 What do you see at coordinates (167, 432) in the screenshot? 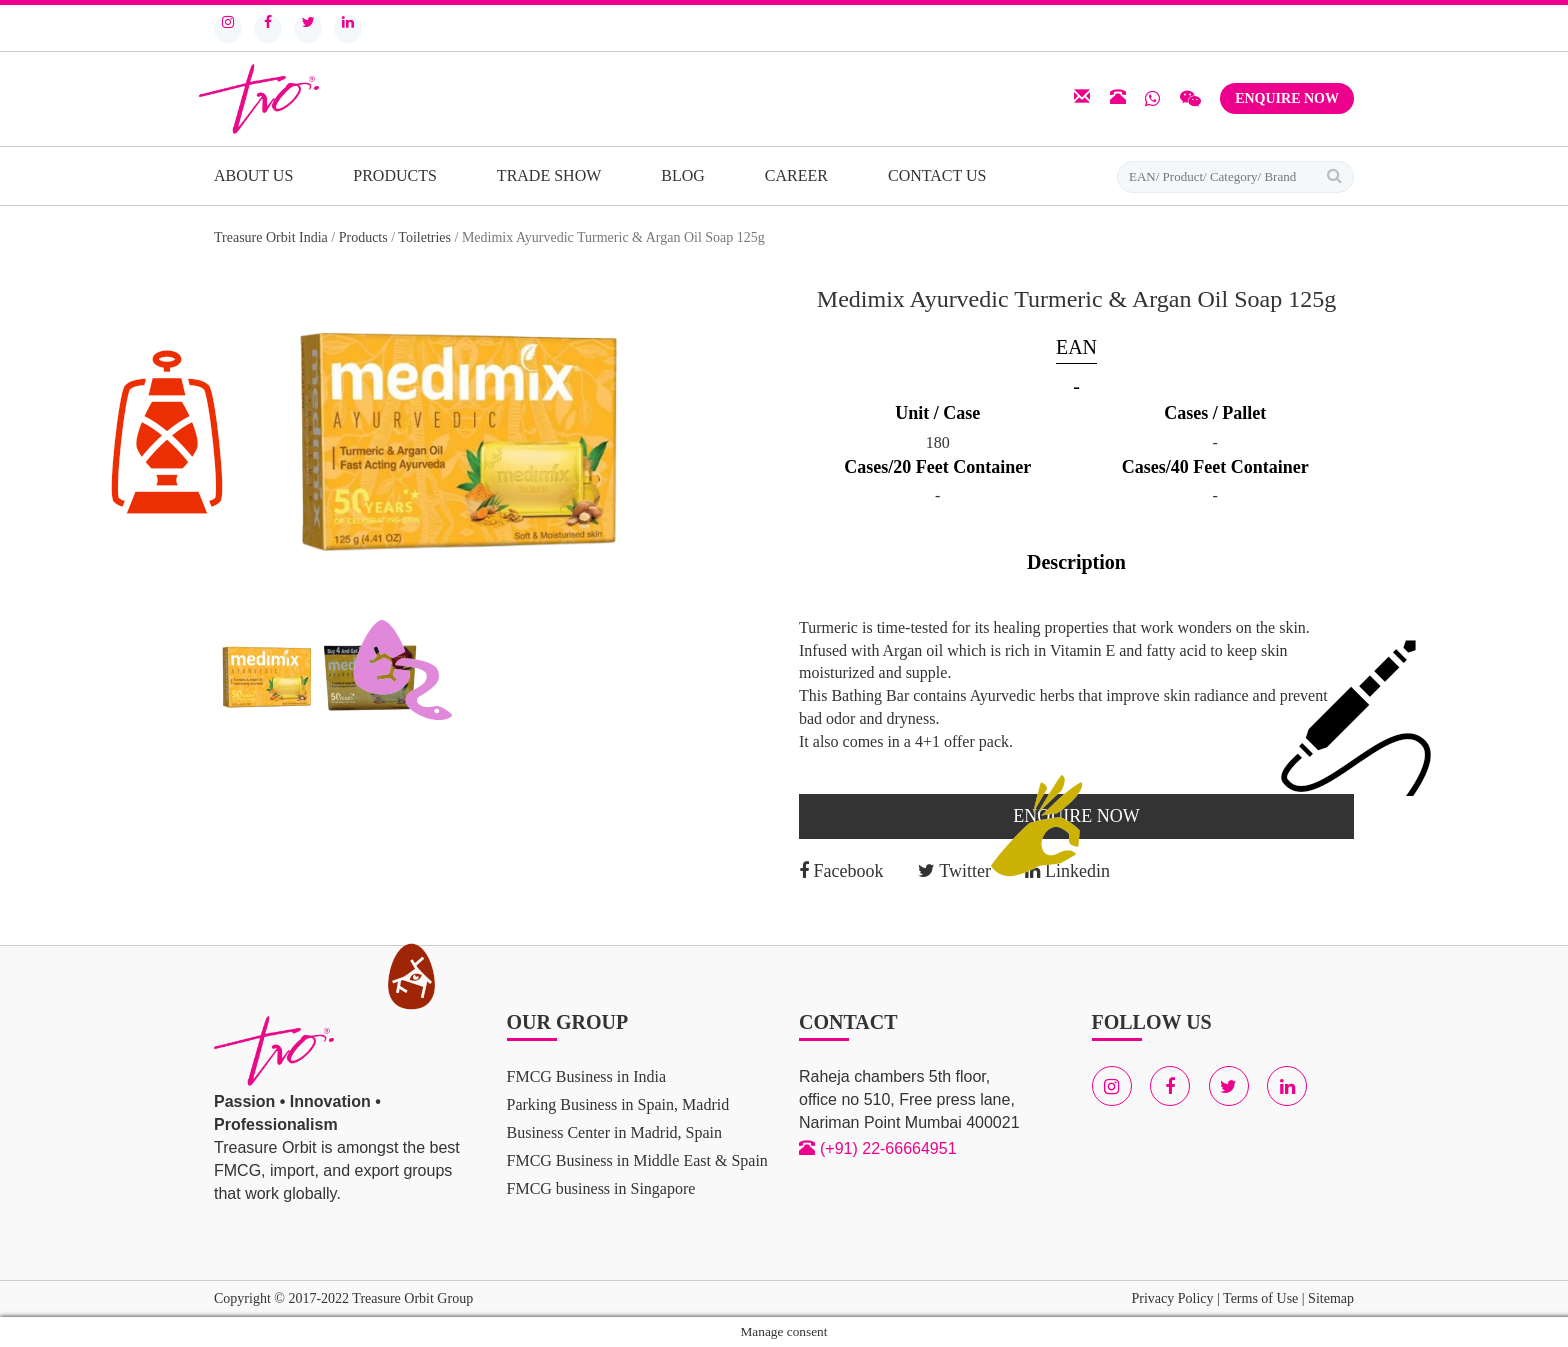
I see `toggle light or dark mode` at bounding box center [167, 432].